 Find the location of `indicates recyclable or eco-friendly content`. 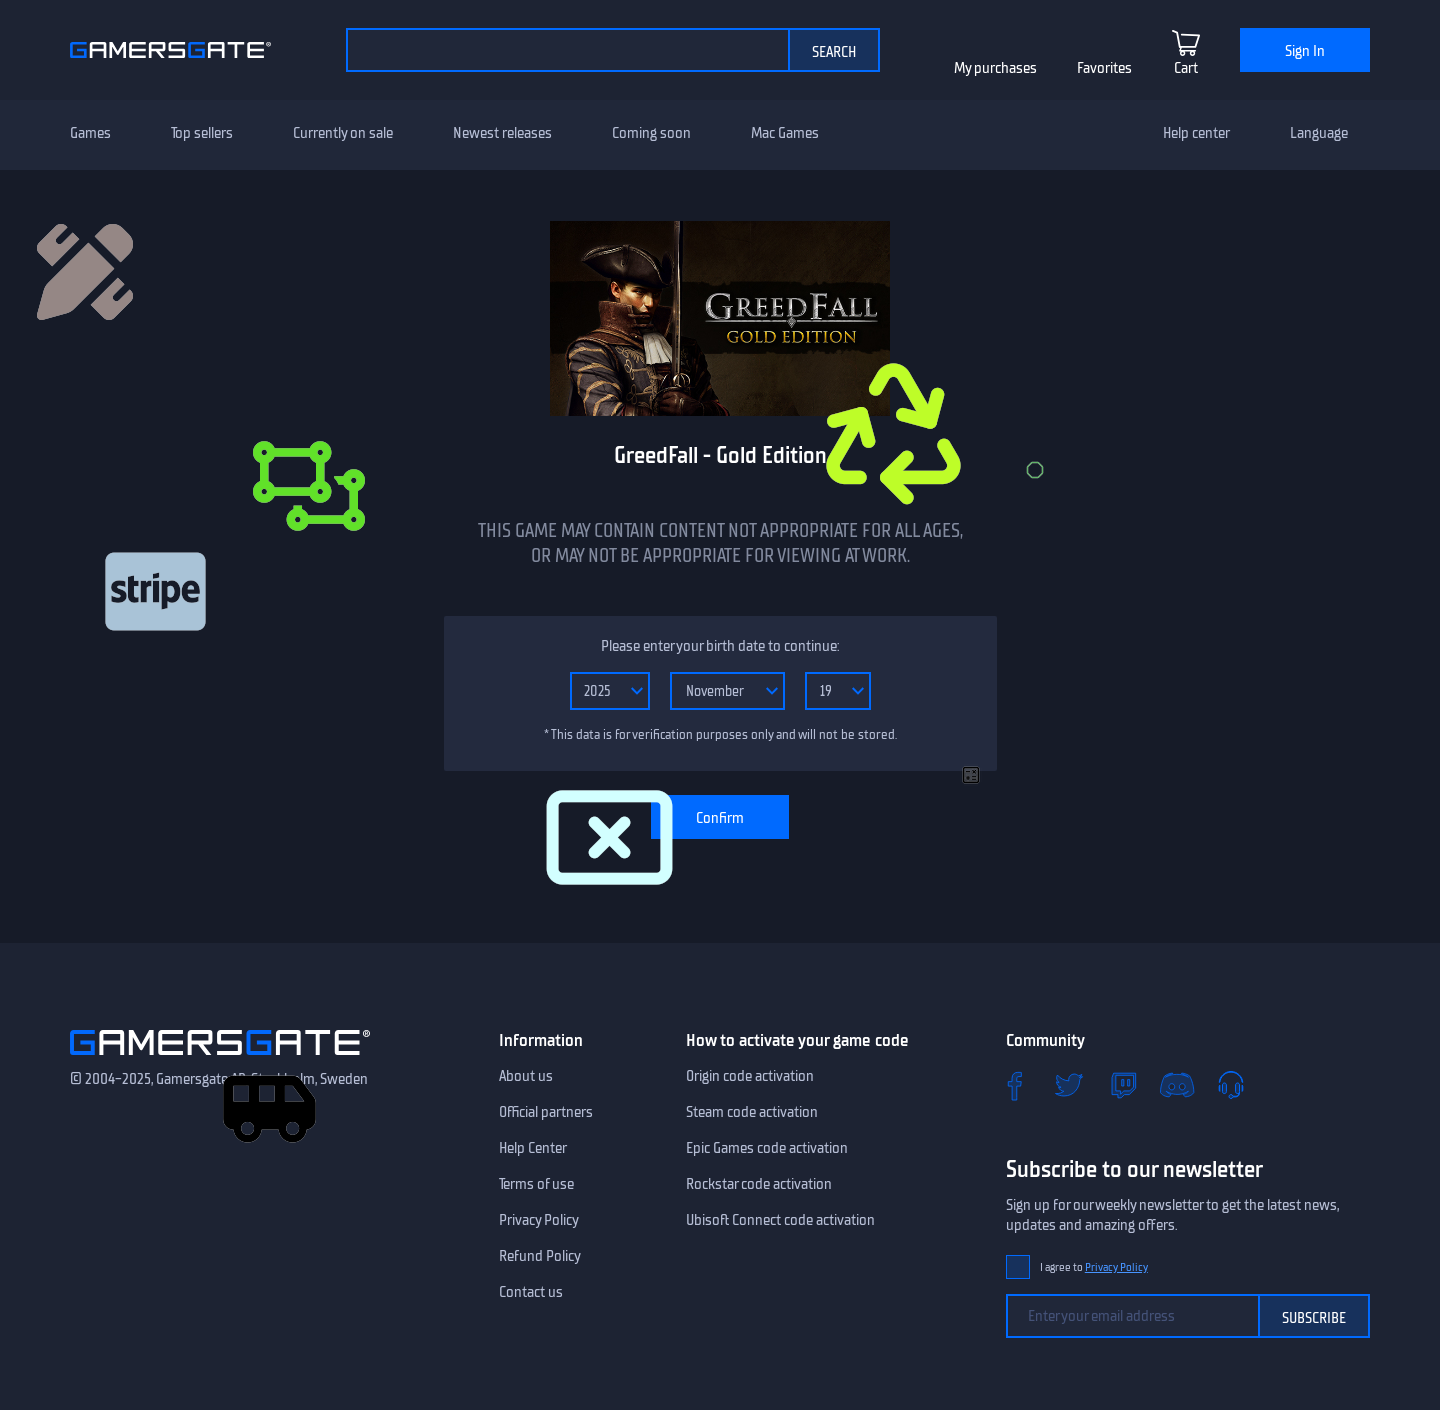

indicates recyclable or eco-friendly content is located at coordinates (893, 430).